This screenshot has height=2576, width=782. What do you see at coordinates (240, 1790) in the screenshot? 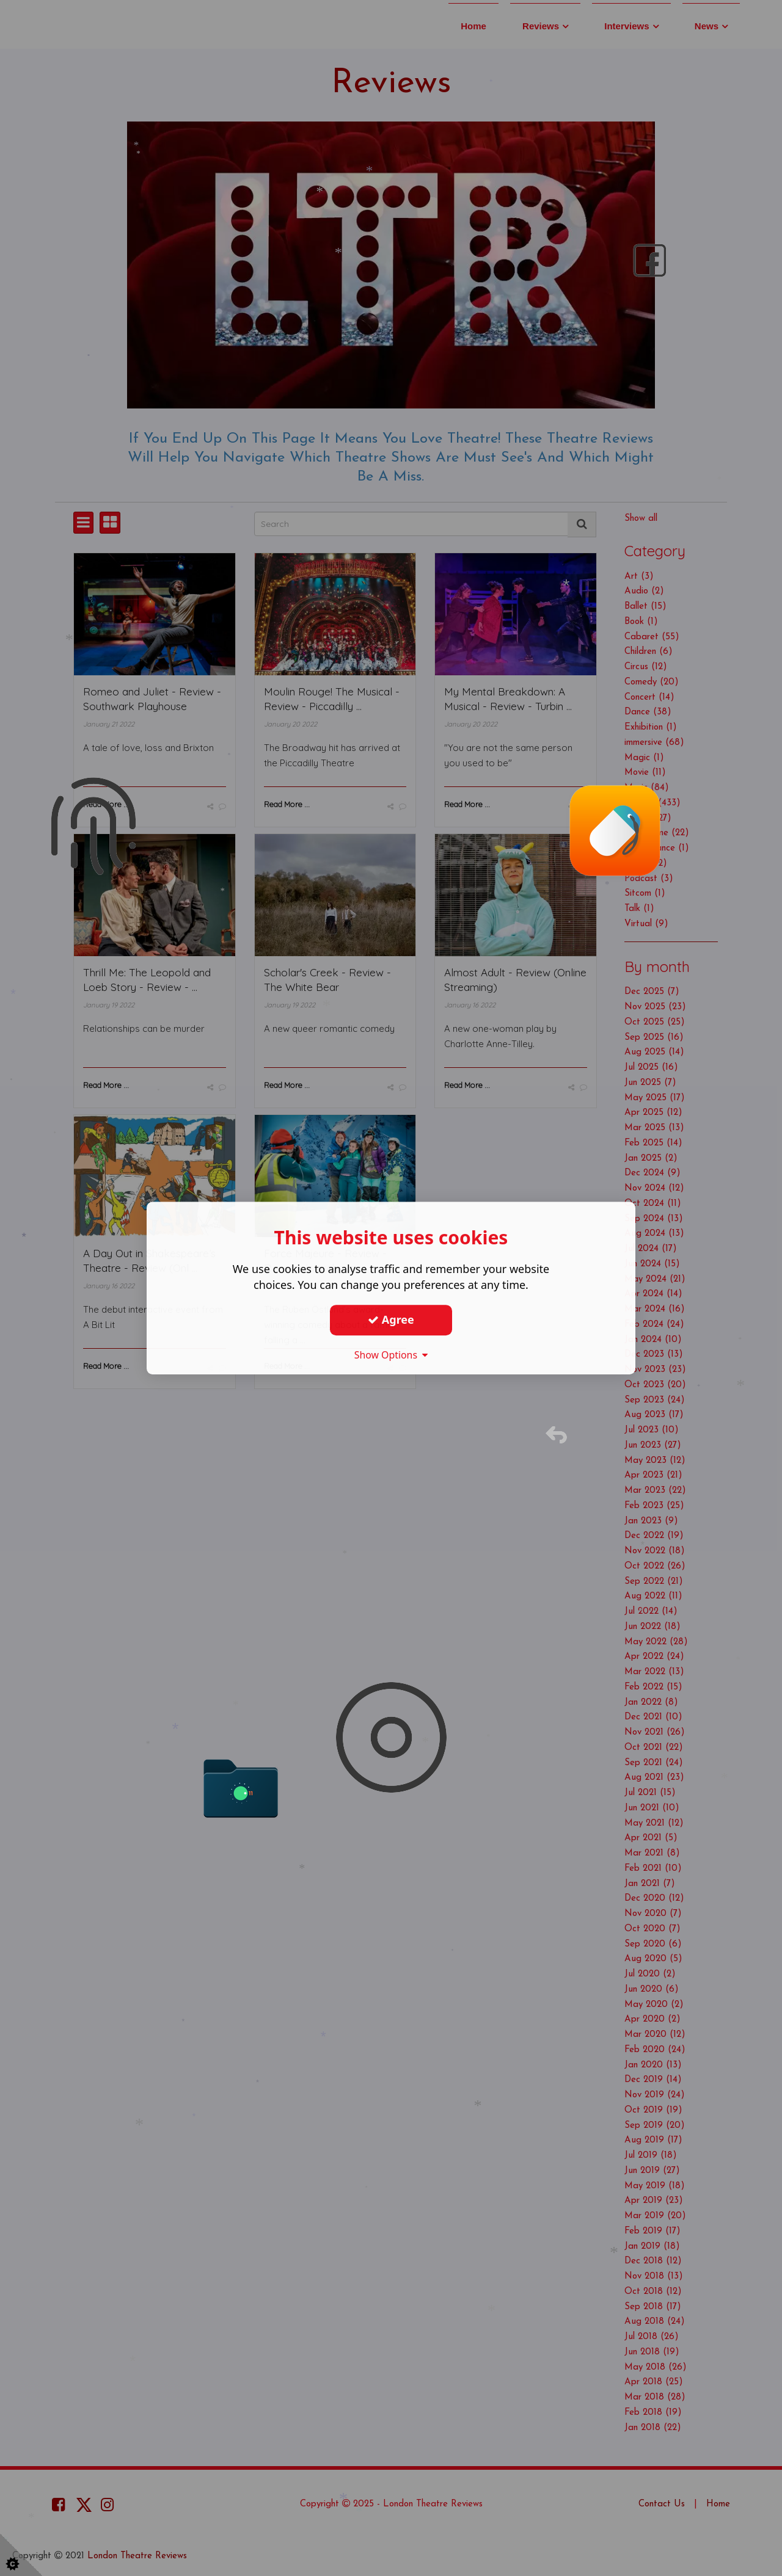
I see `open android 11 system folder` at bounding box center [240, 1790].